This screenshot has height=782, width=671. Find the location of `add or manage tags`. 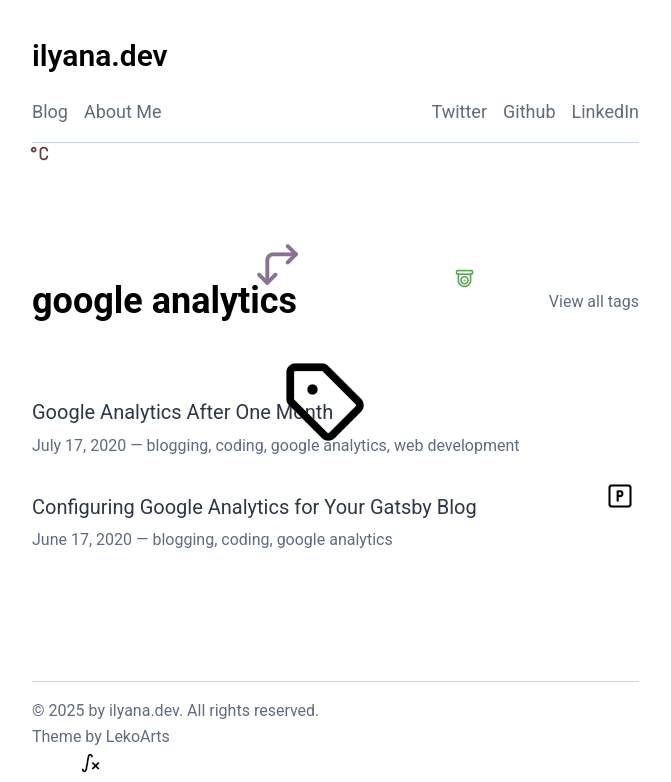

add or manage tags is located at coordinates (323, 400).